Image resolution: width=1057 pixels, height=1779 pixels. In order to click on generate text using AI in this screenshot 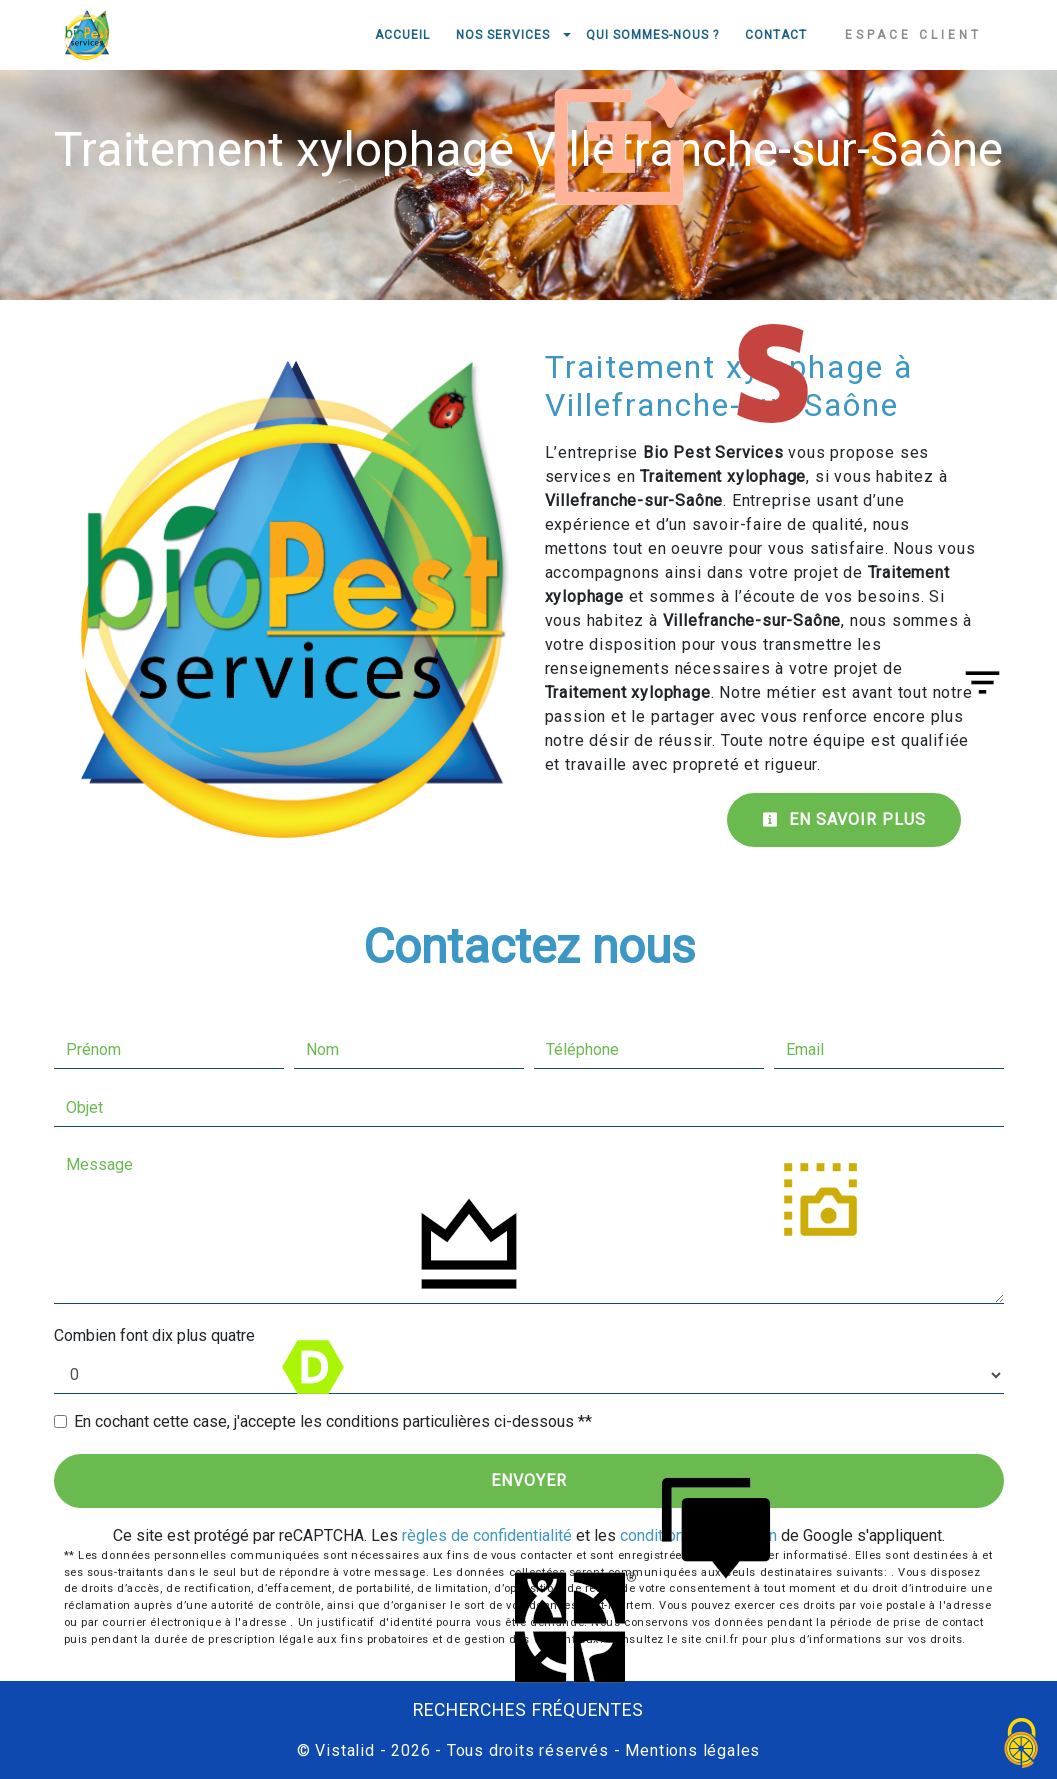, I will do `click(619, 147)`.